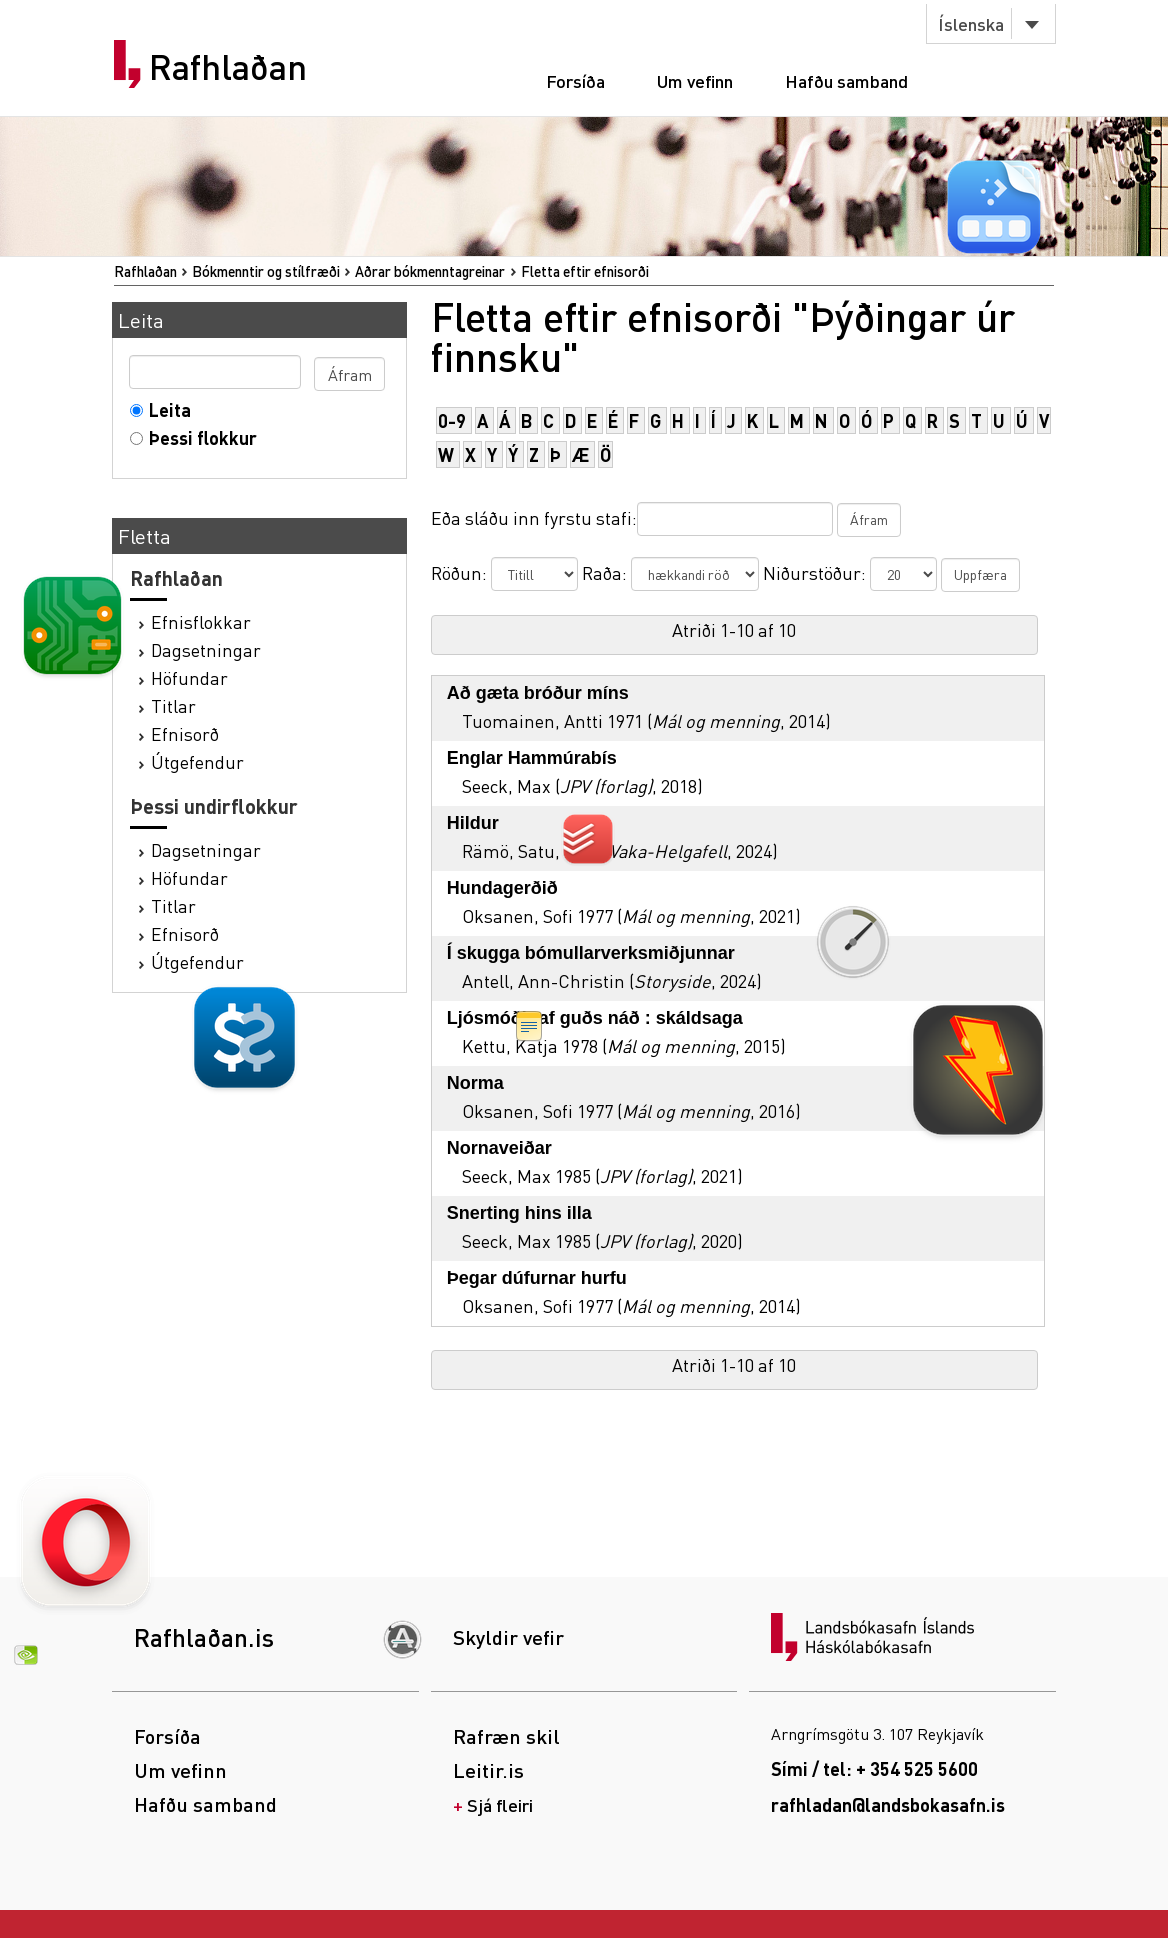 This screenshot has height=1938, width=1168. What do you see at coordinates (244, 1037) in the screenshot?
I see `open fava, a web interface for beancount accounting` at bounding box center [244, 1037].